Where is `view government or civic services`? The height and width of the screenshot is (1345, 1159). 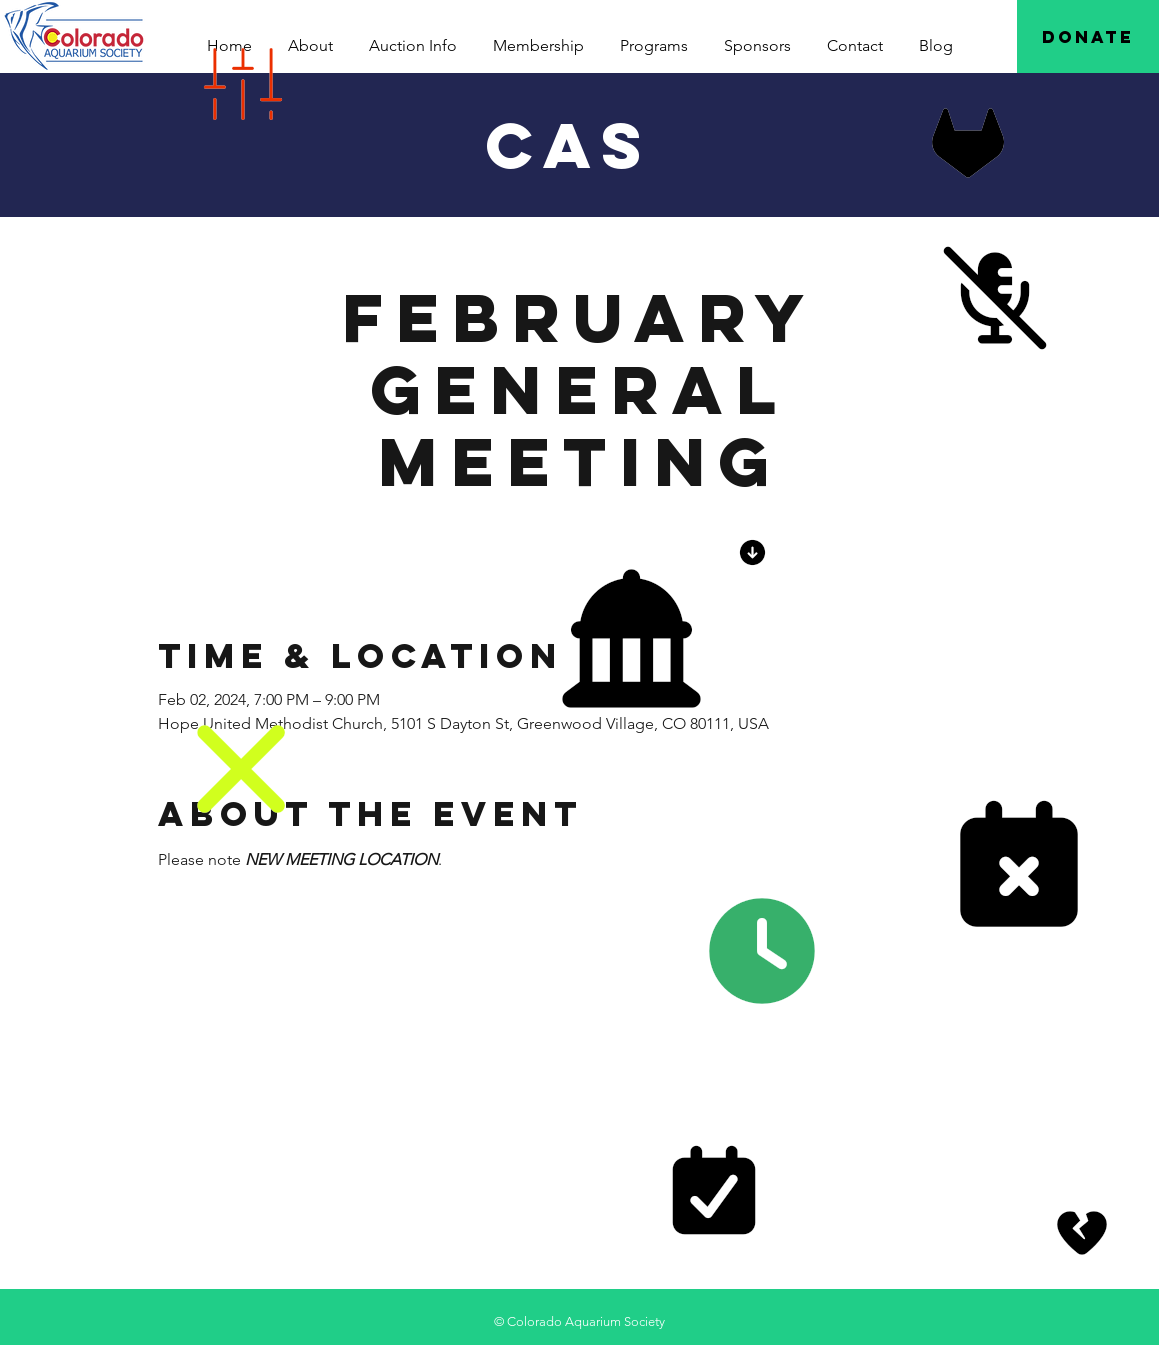 view government or civic services is located at coordinates (631, 638).